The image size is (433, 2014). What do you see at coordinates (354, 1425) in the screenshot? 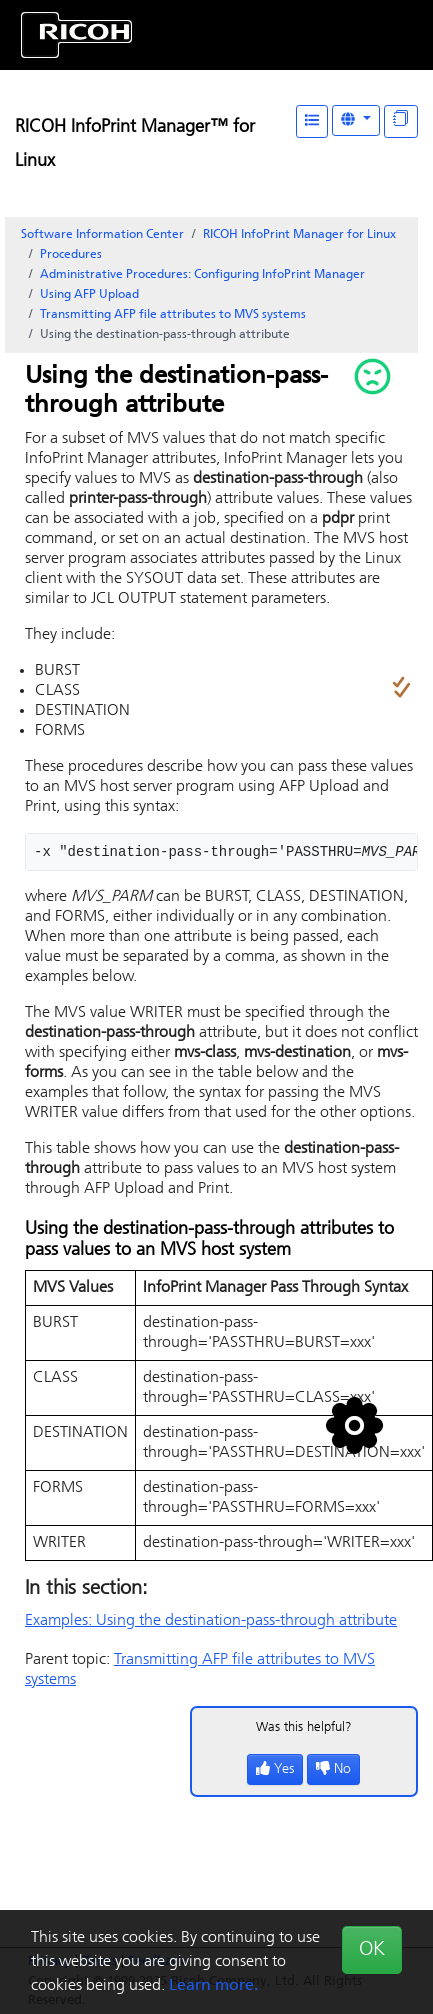
I see `access garden or plant care features` at bounding box center [354, 1425].